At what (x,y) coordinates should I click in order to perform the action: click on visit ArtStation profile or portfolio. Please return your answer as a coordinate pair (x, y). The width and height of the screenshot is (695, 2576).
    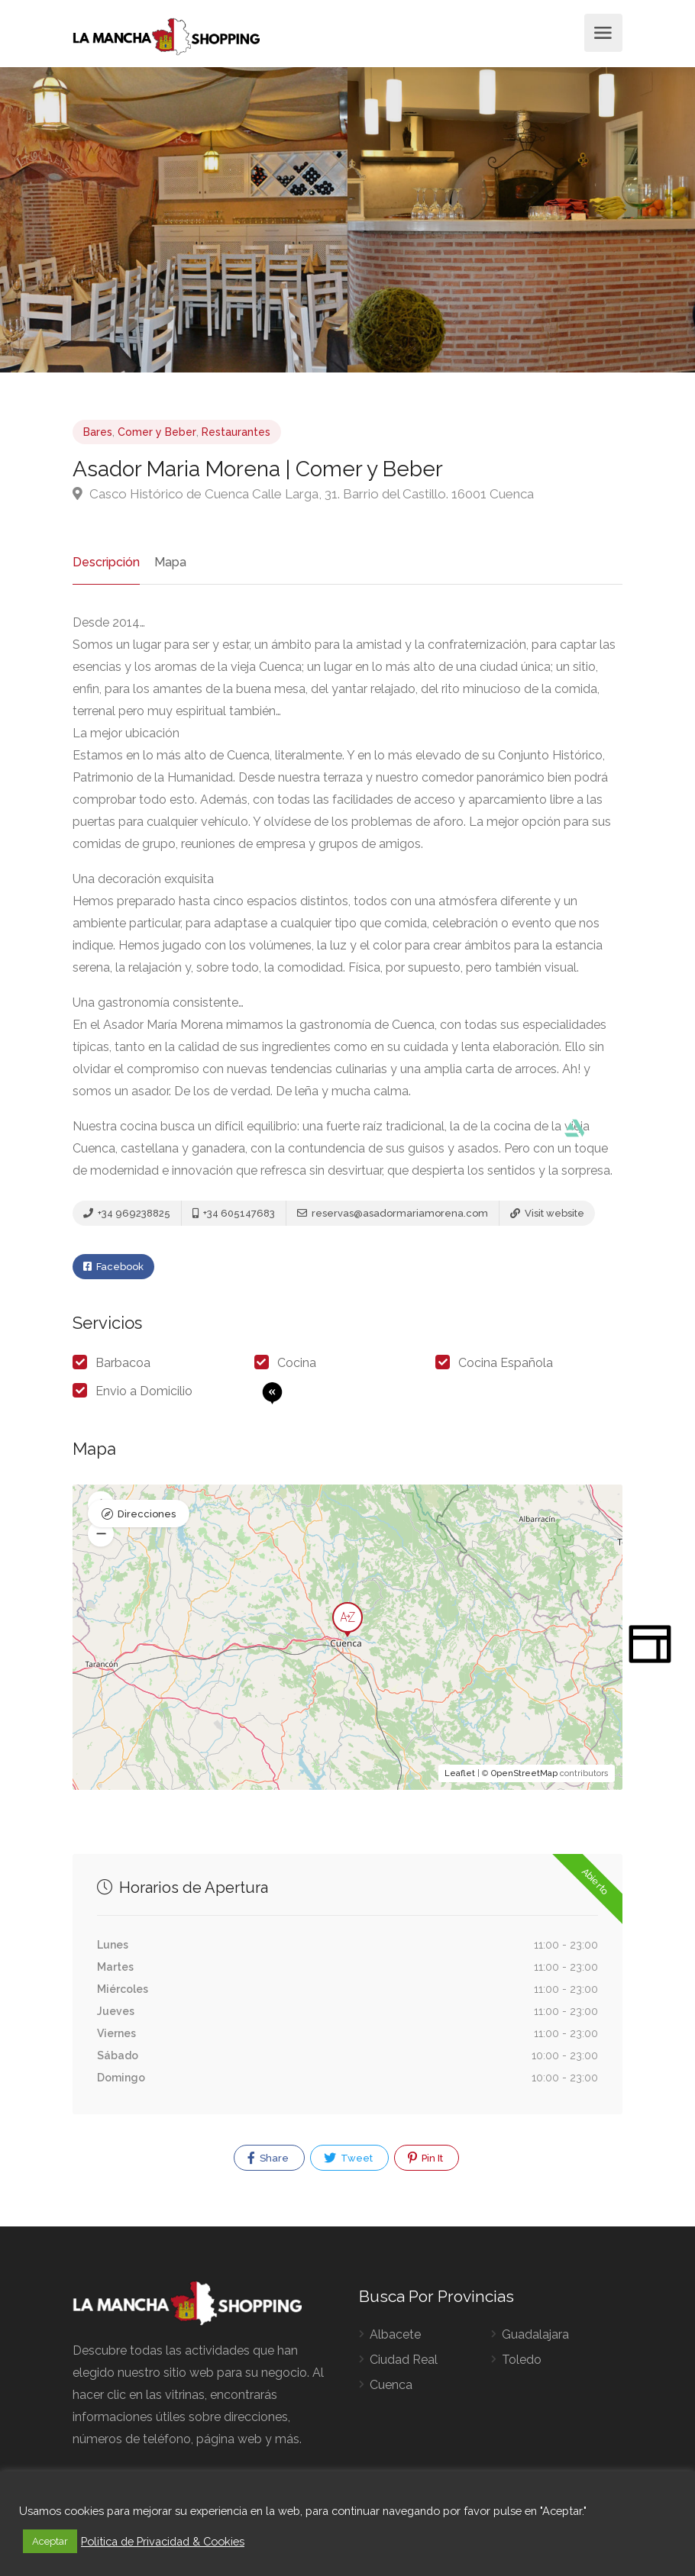
    Looking at the image, I should click on (574, 1128).